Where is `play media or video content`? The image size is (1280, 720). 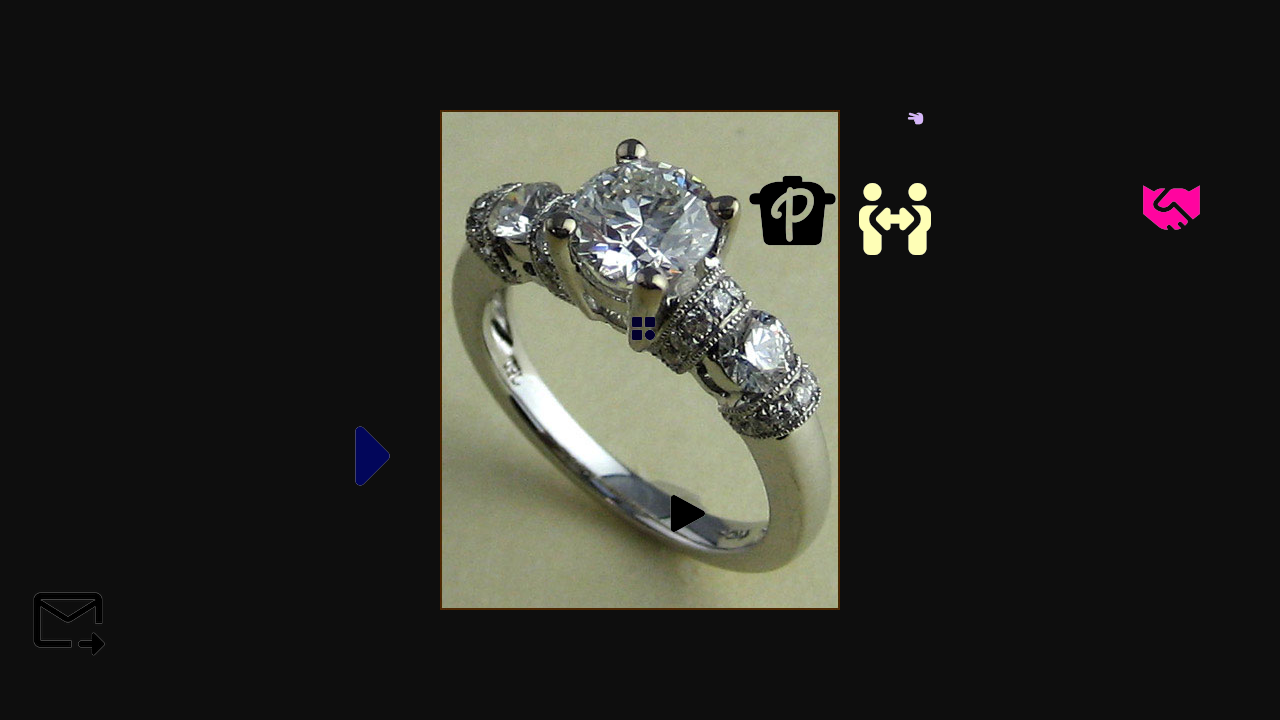
play media or video content is located at coordinates (686, 513).